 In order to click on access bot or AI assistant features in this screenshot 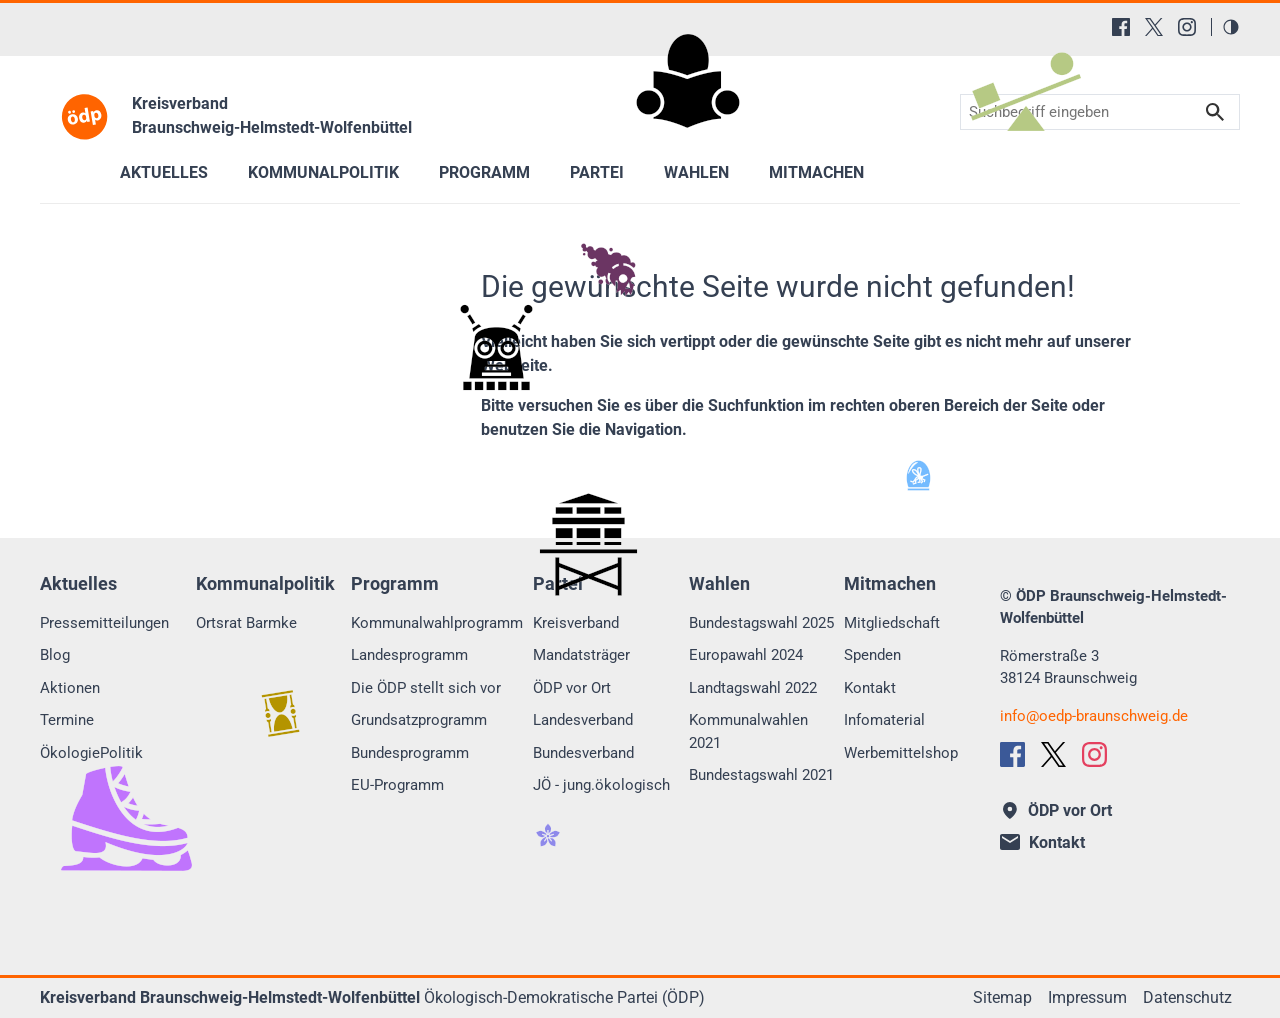, I will do `click(496, 347)`.